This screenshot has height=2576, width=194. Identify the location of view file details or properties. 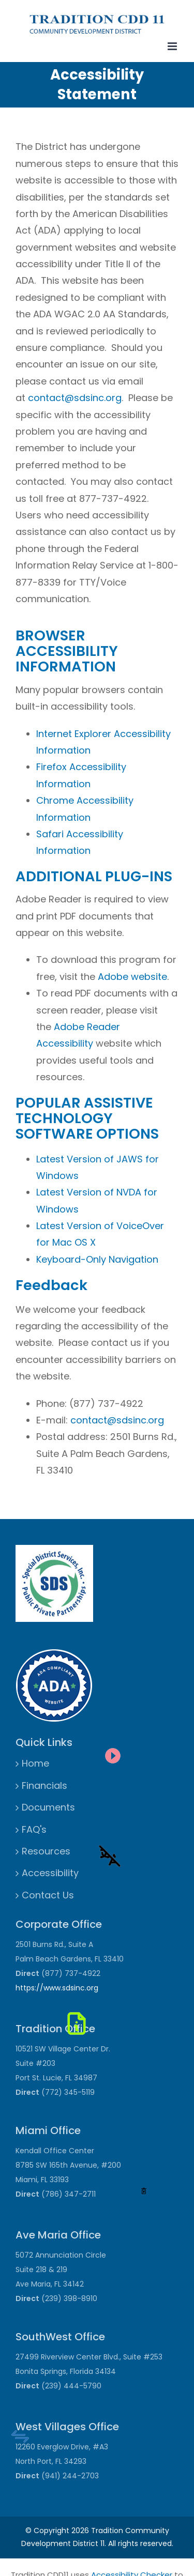
(77, 2023).